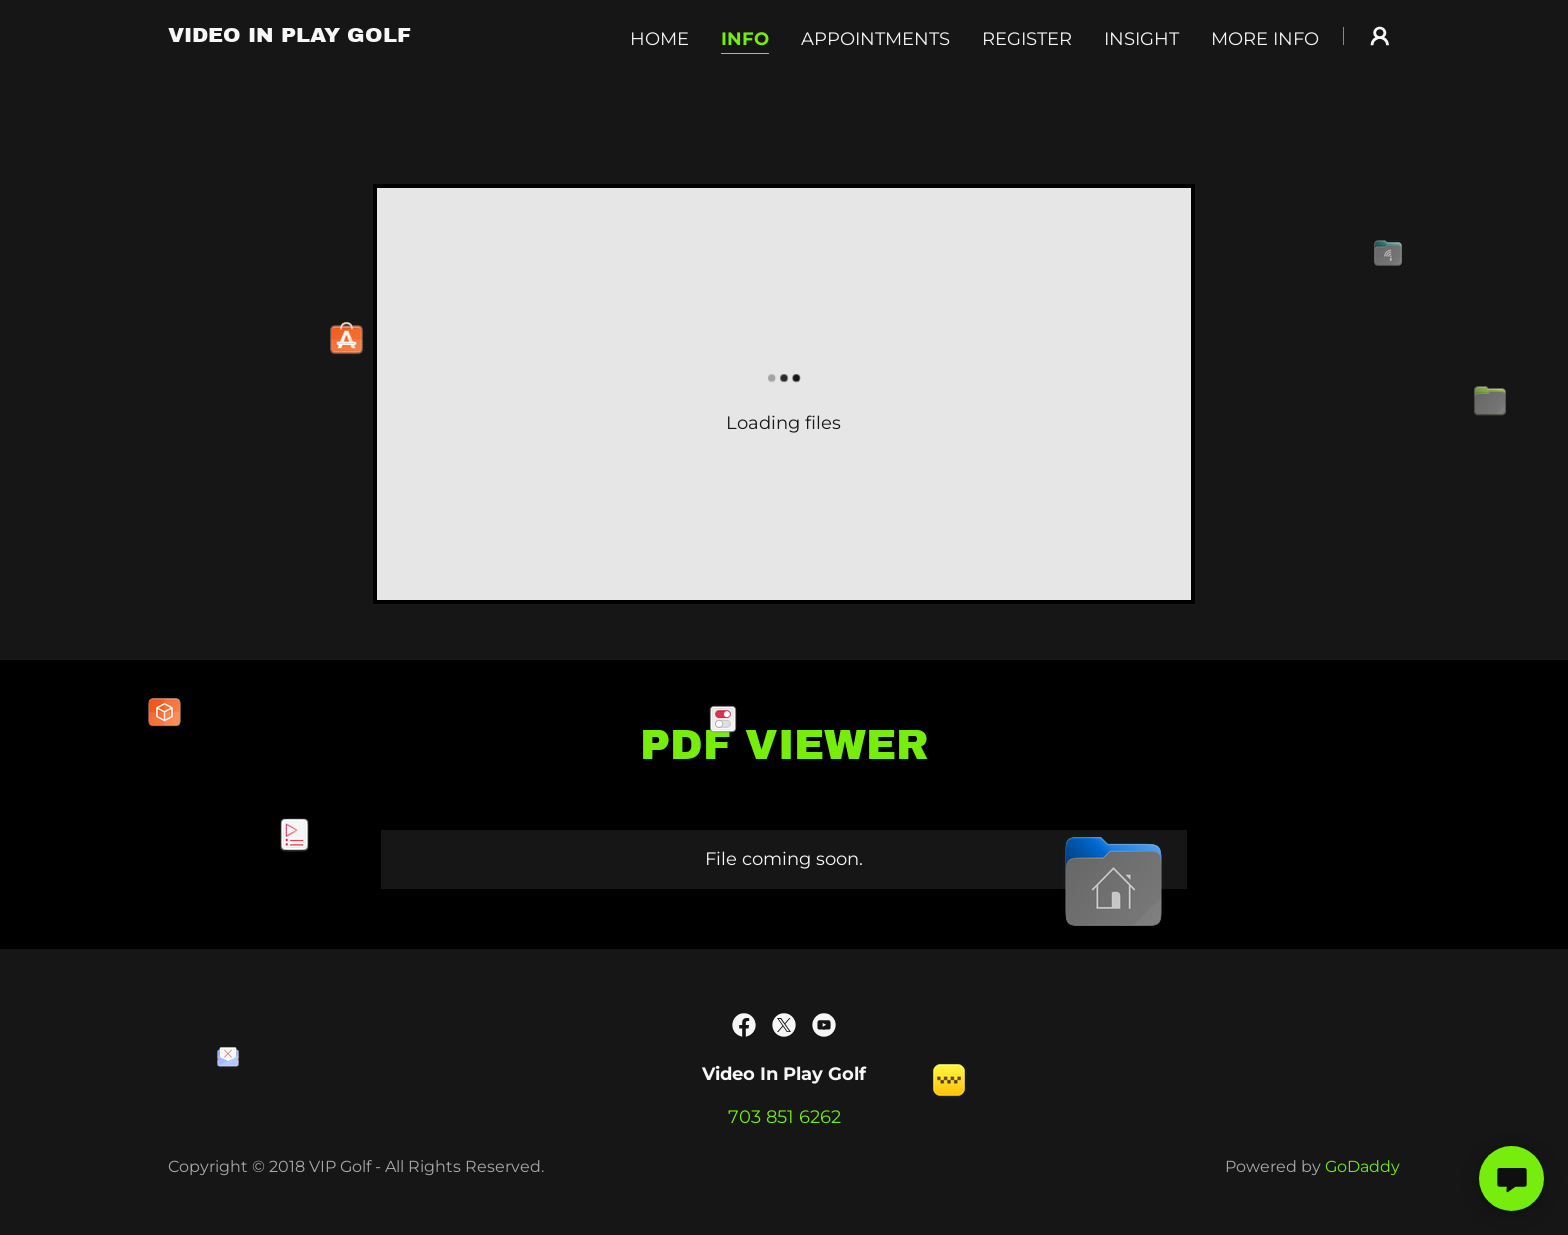  Describe the element at coordinates (346, 339) in the screenshot. I see `open ubuntu software center` at that location.